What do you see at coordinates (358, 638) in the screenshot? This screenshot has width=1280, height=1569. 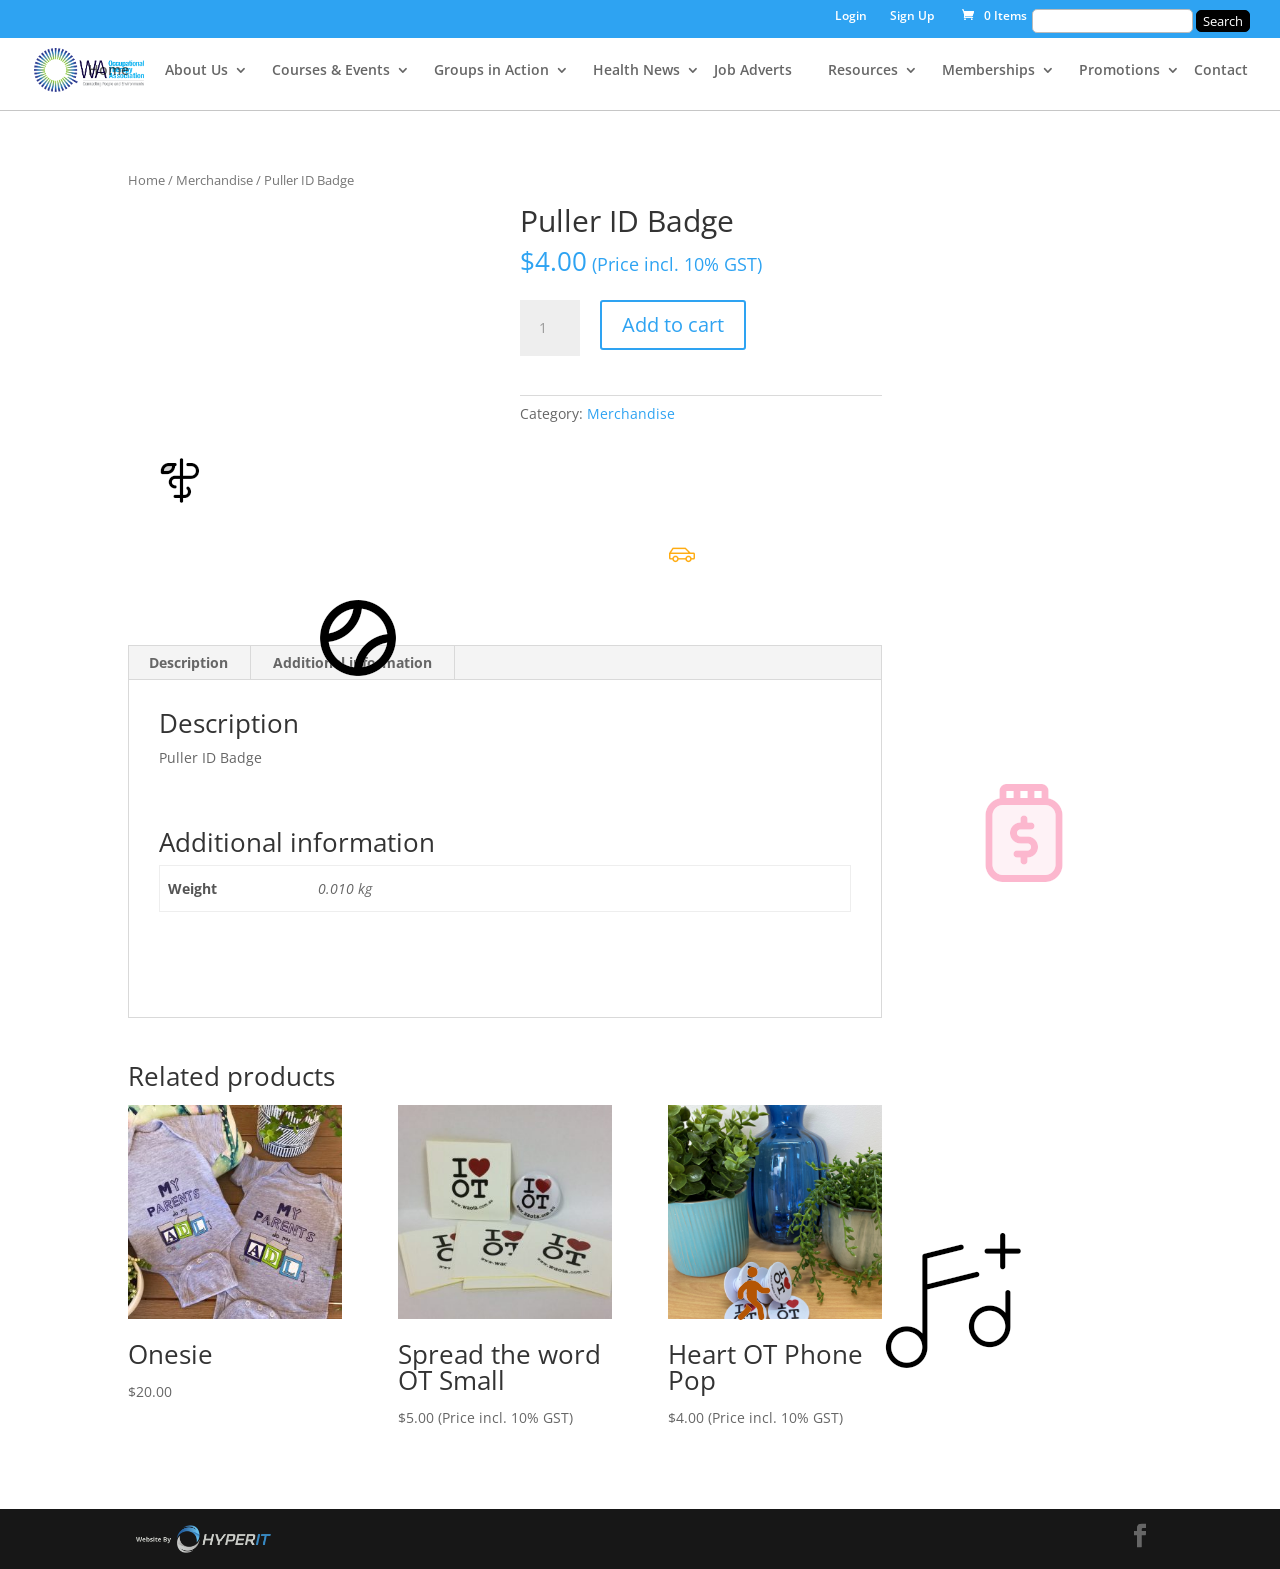 I see `access tennis or racquet sports content` at bounding box center [358, 638].